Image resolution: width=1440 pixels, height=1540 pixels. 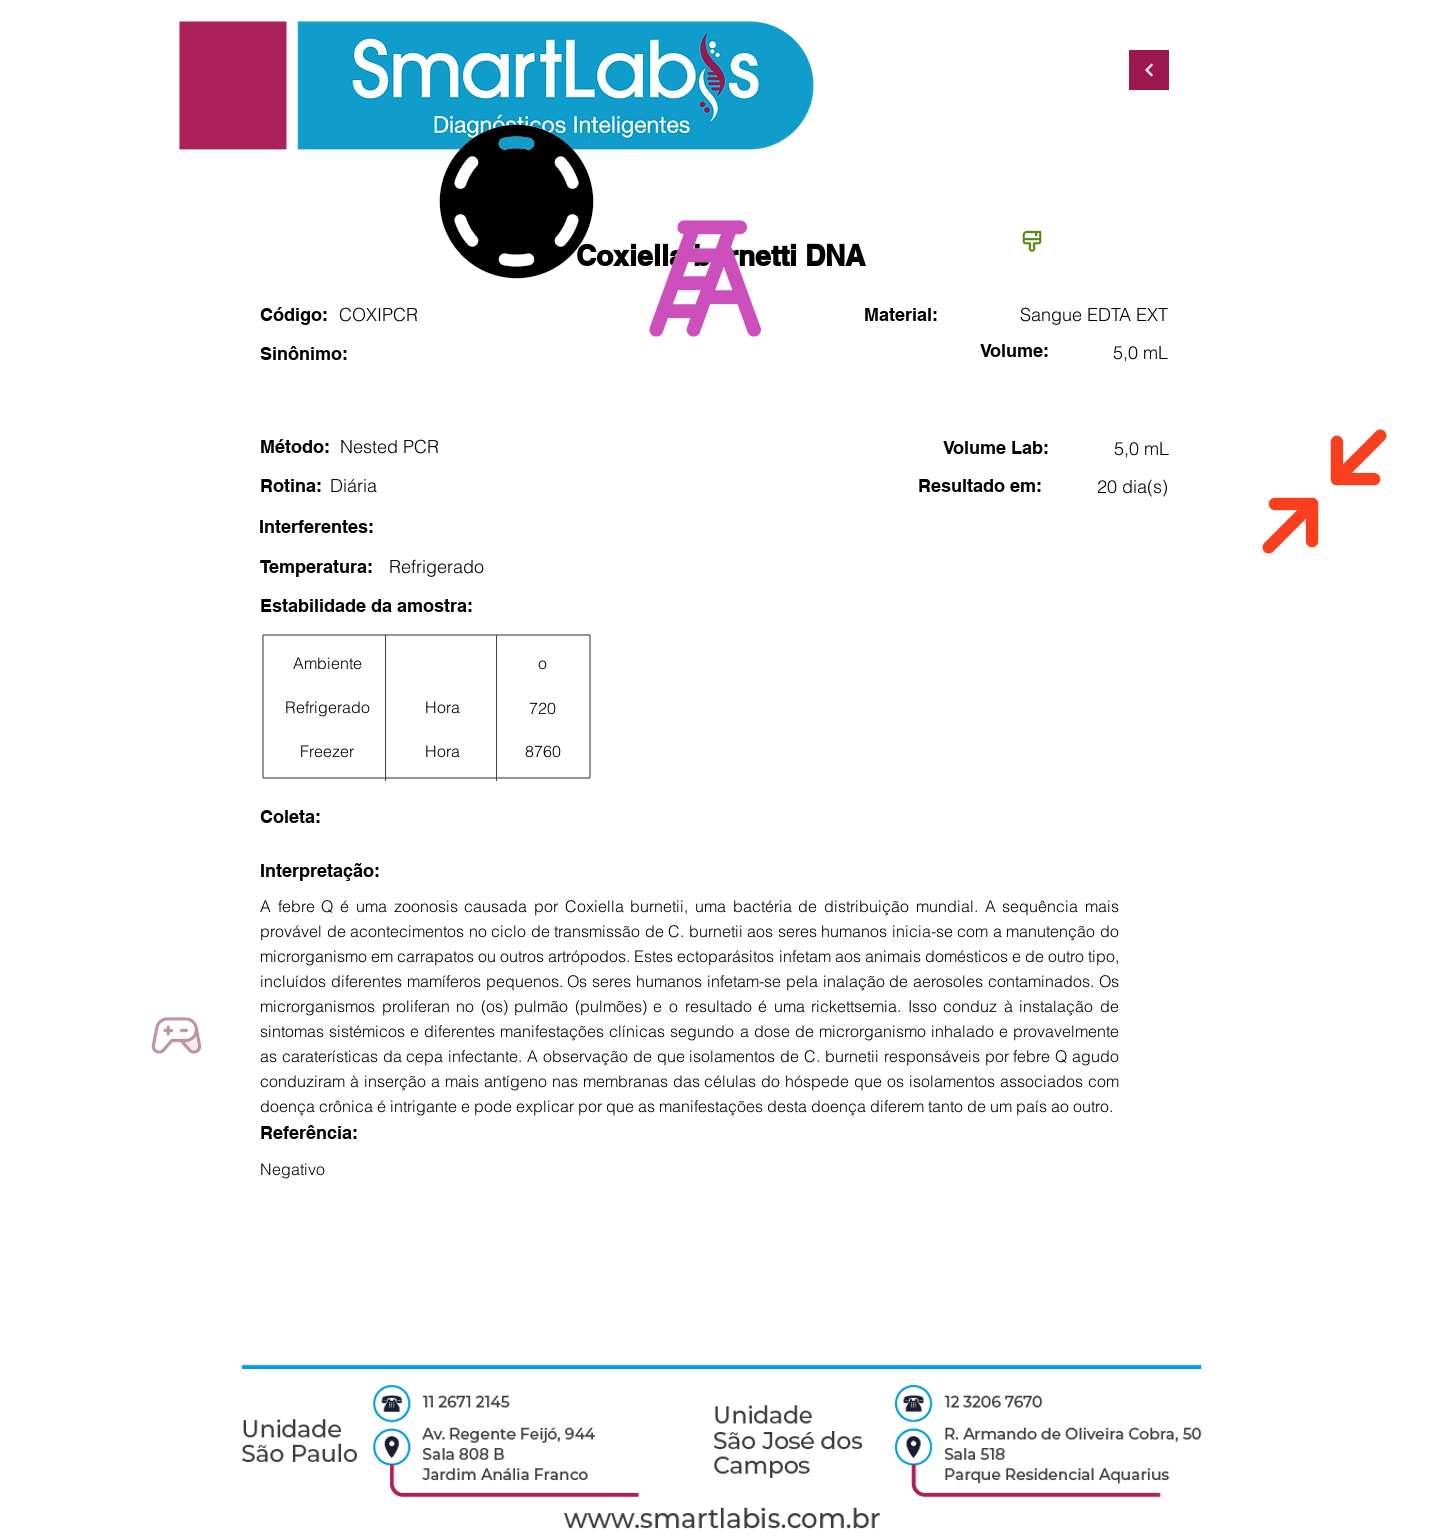 What do you see at coordinates (516, 201) in the screenshot?
I see `indicates loading or processing in progress` at bounding box center [516, 201].